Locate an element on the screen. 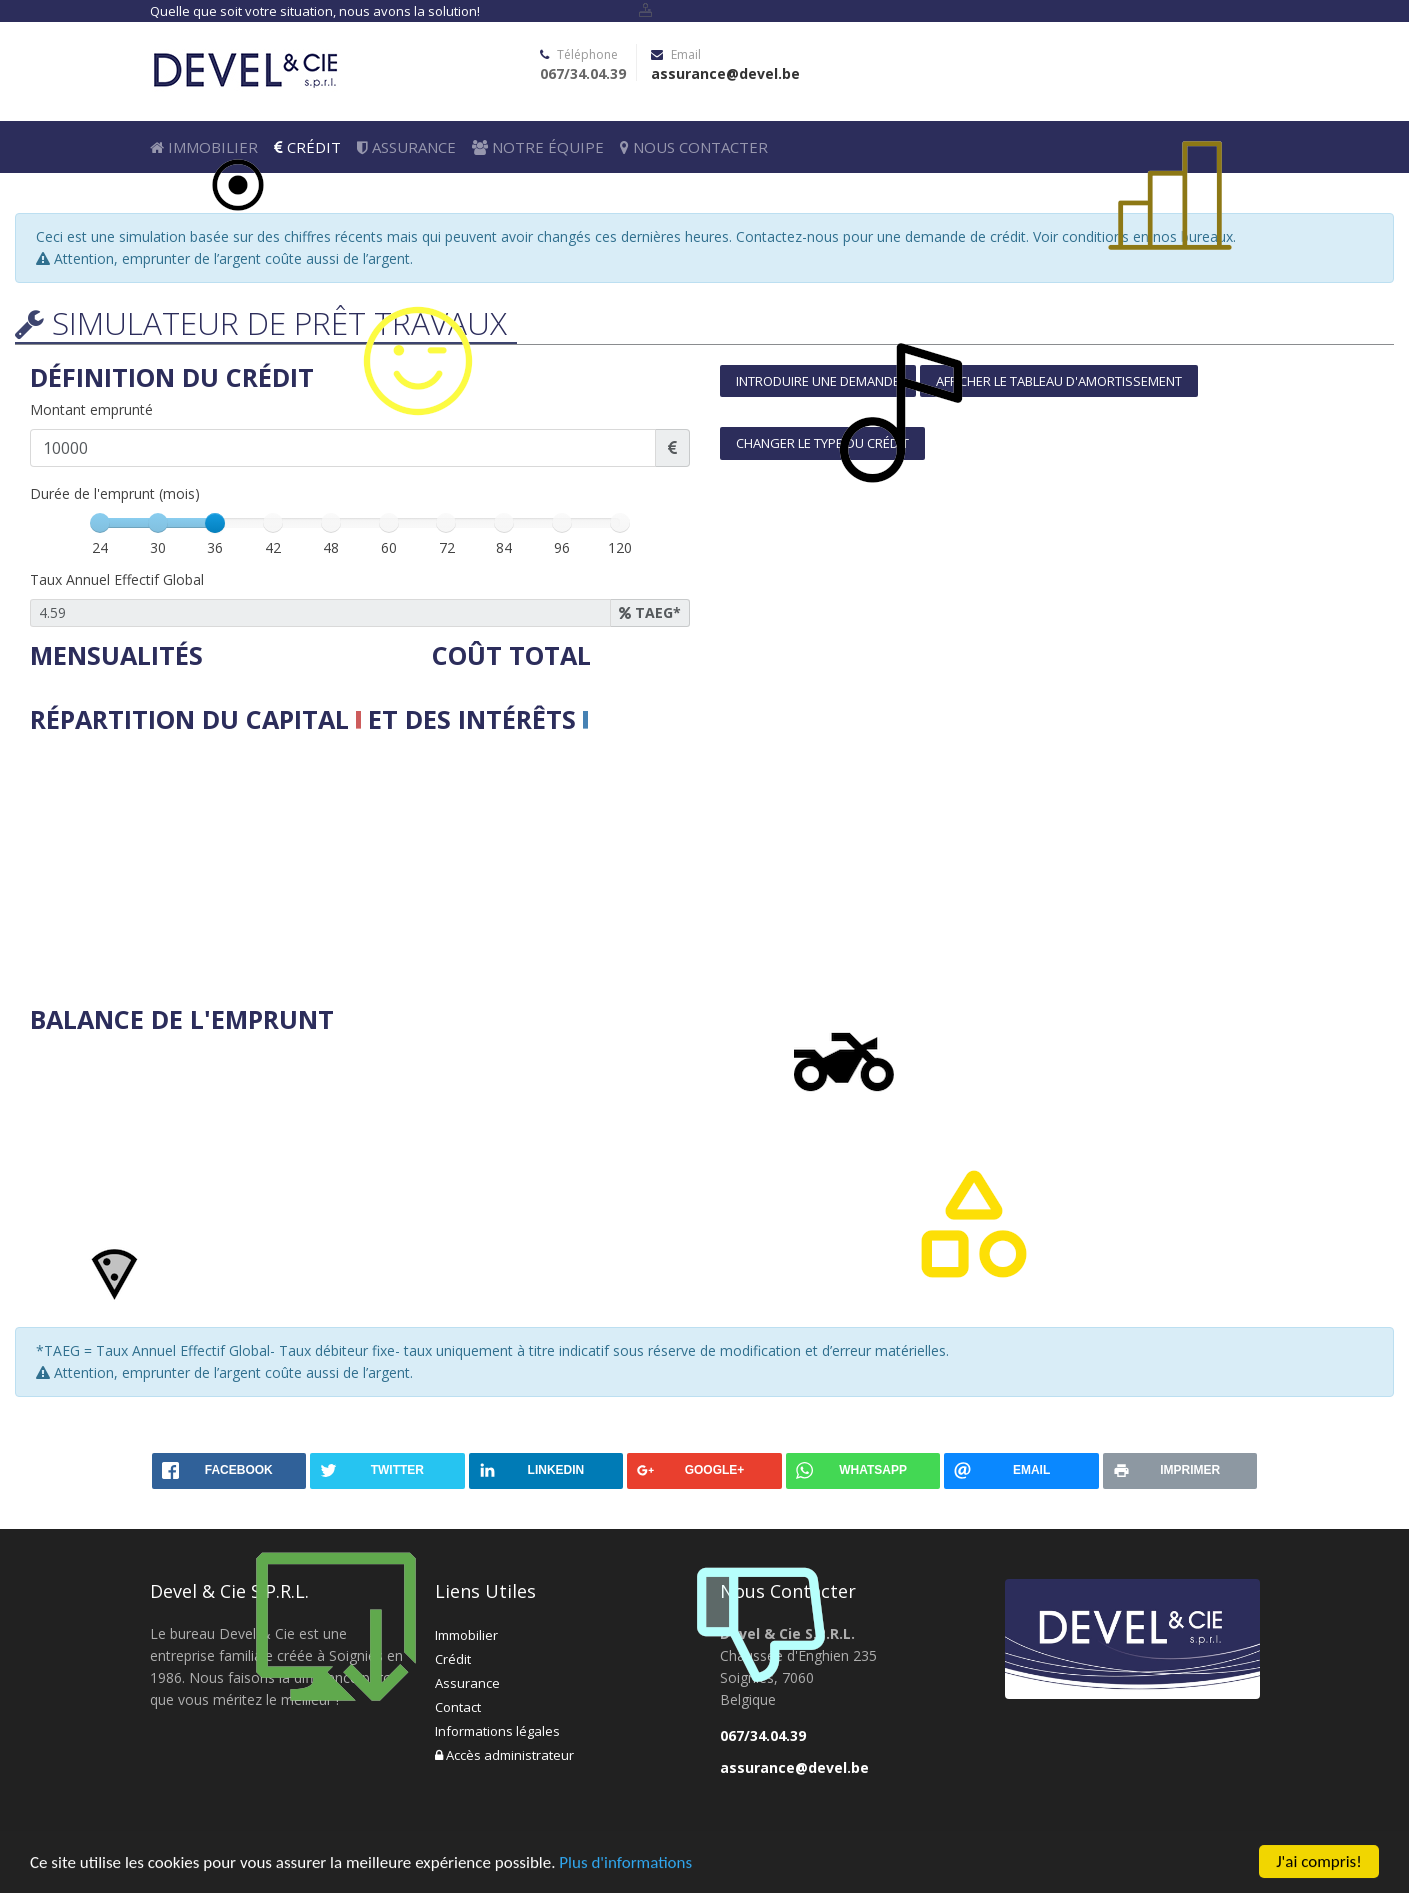  view motorcycle-friendly routes is located at coordinates (844, 1062).